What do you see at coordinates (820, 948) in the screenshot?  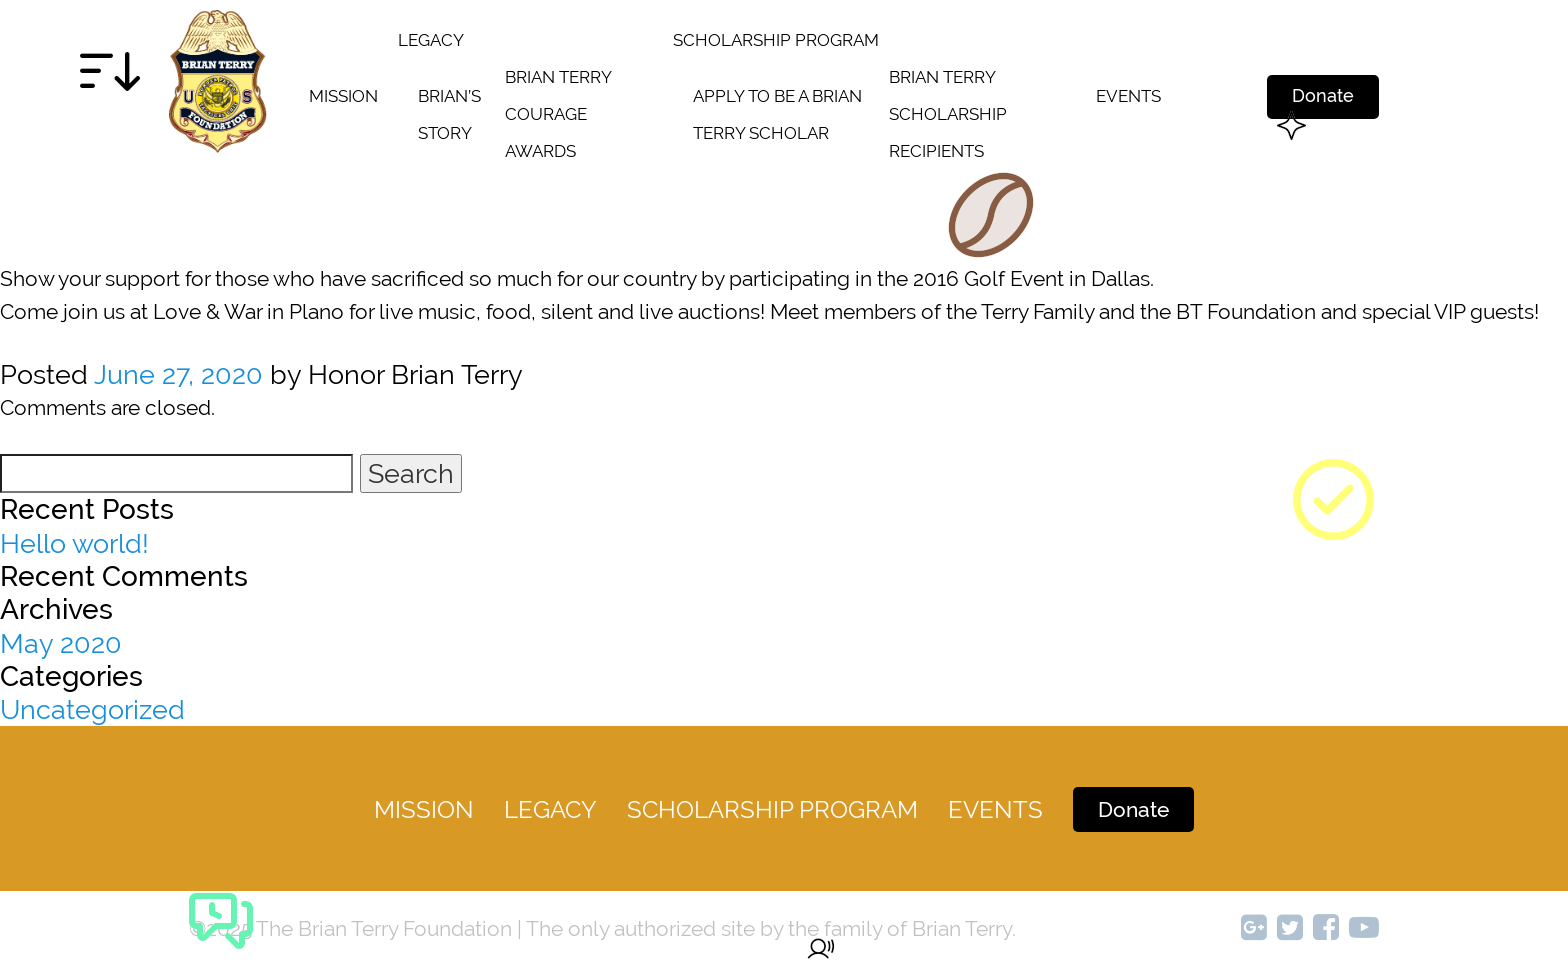 I see `user is speaking or broadcasting audio` at bounding box center [820, 948].